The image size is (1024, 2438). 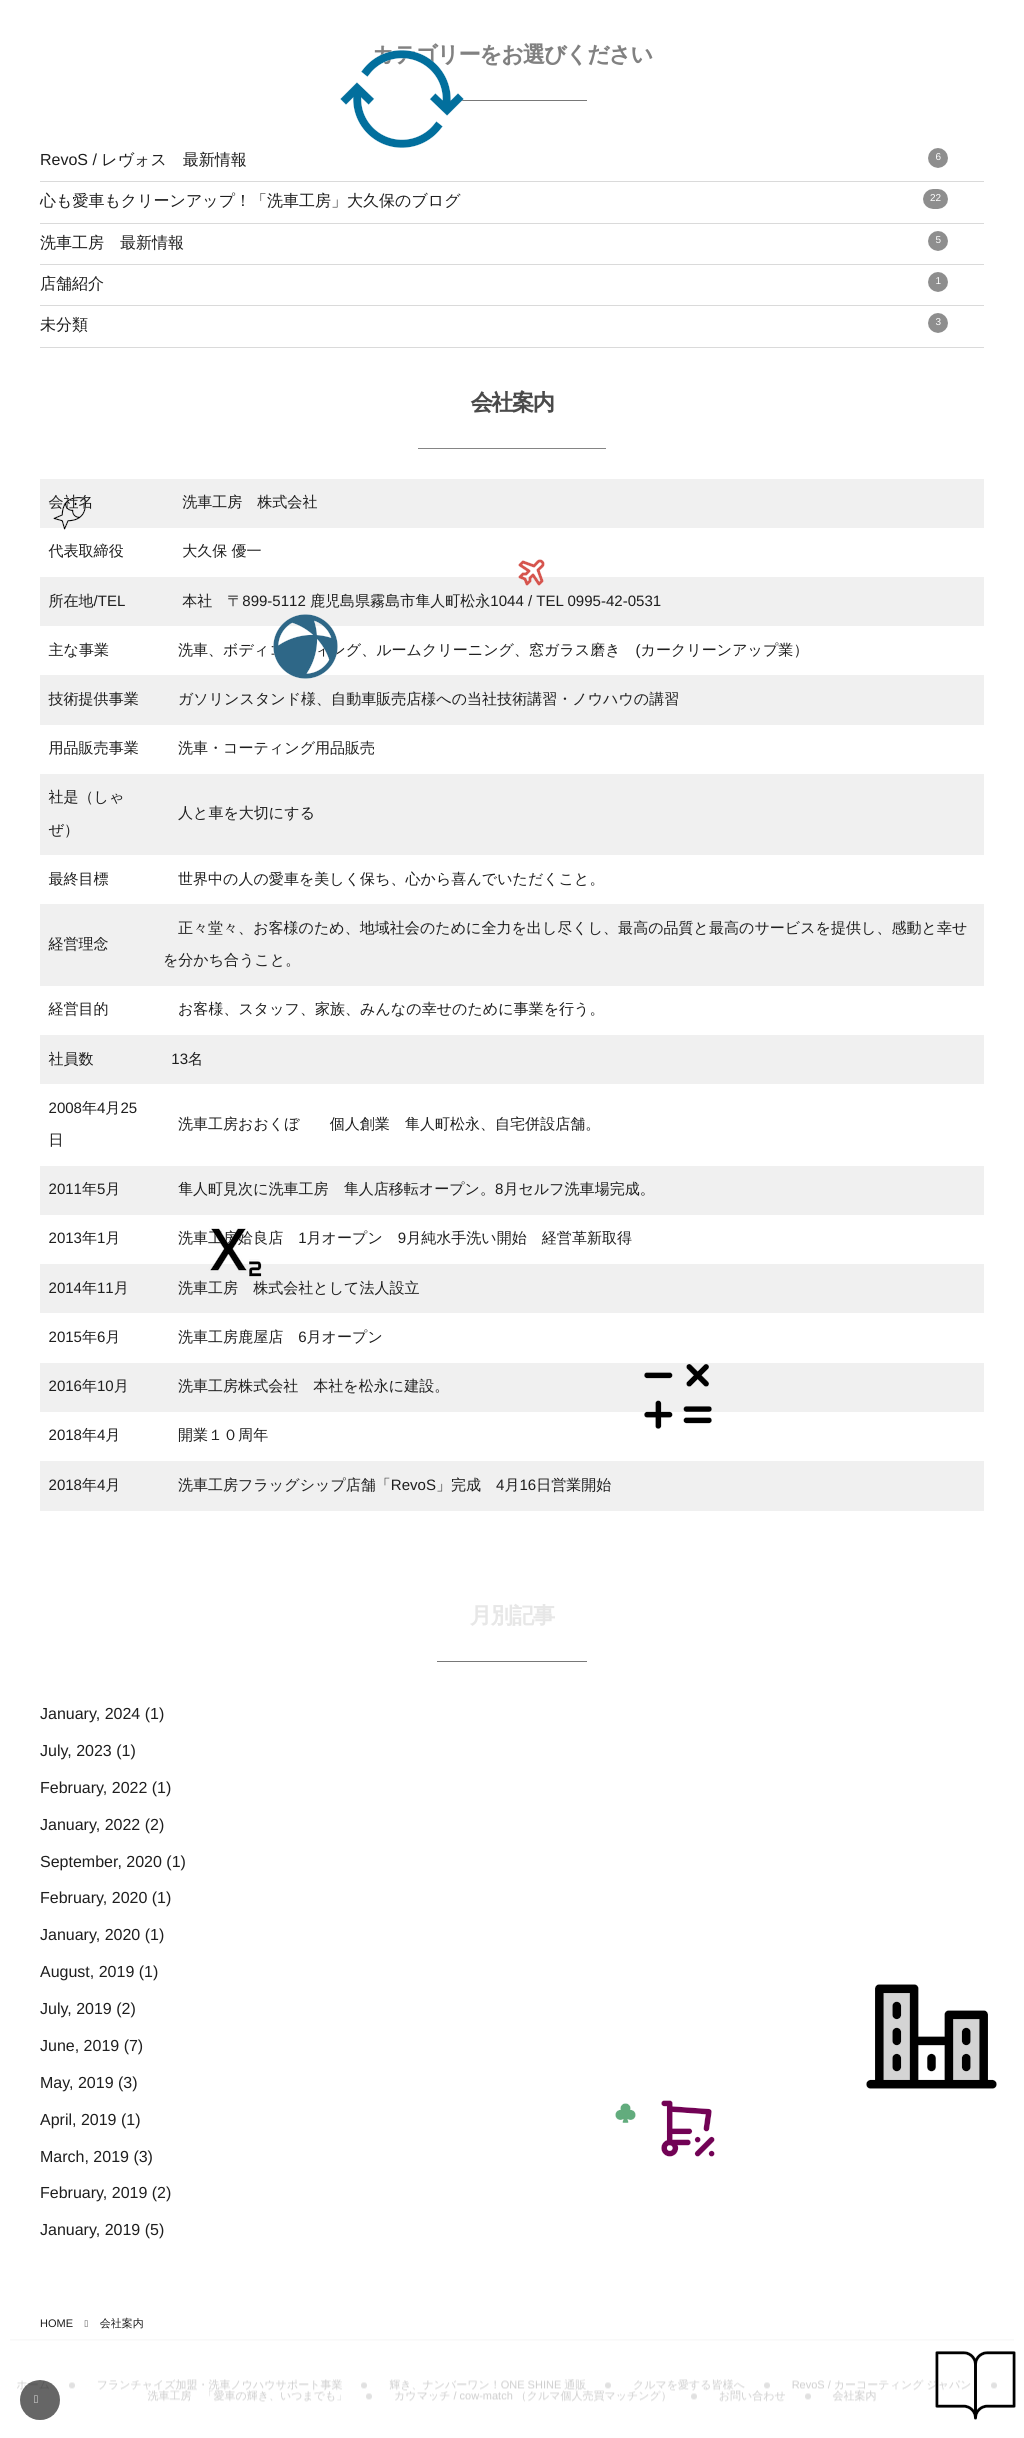 What do you see at coordinates (678, 1395) in the screenshot?
I see `open calculator or math tools` at bounding box center [678, 1395].